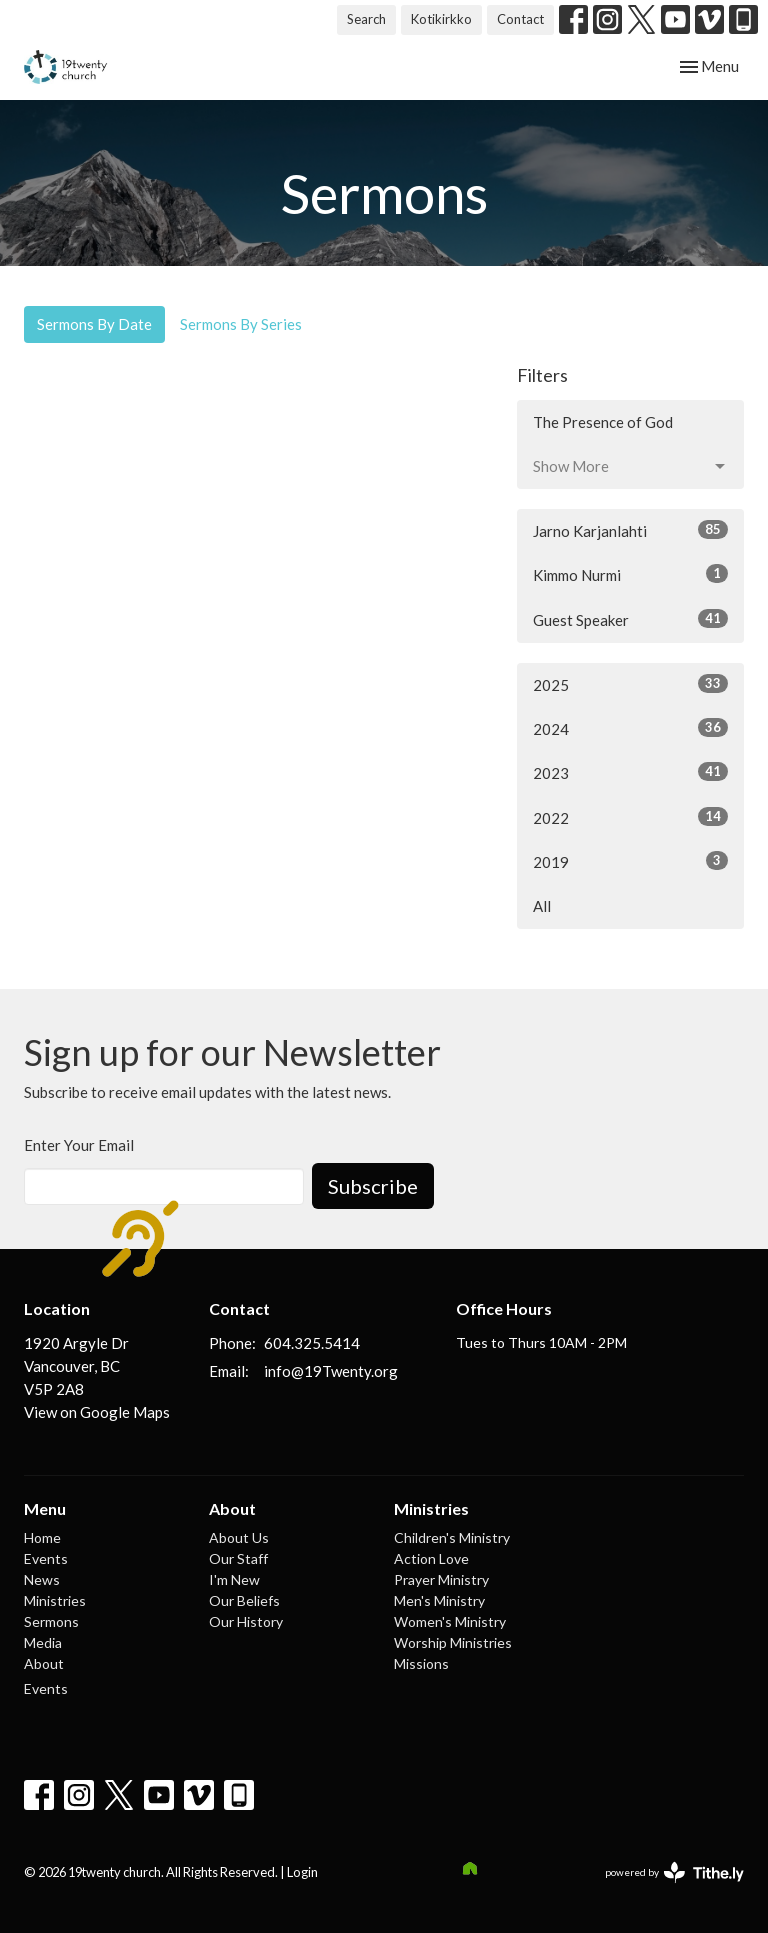 This screenshot has width=768, height=1933. What do you see at coordinates (470, 1868) in the screenshot?
I see `access camping or outdoor activity information` at bounding box center [470, 1868].